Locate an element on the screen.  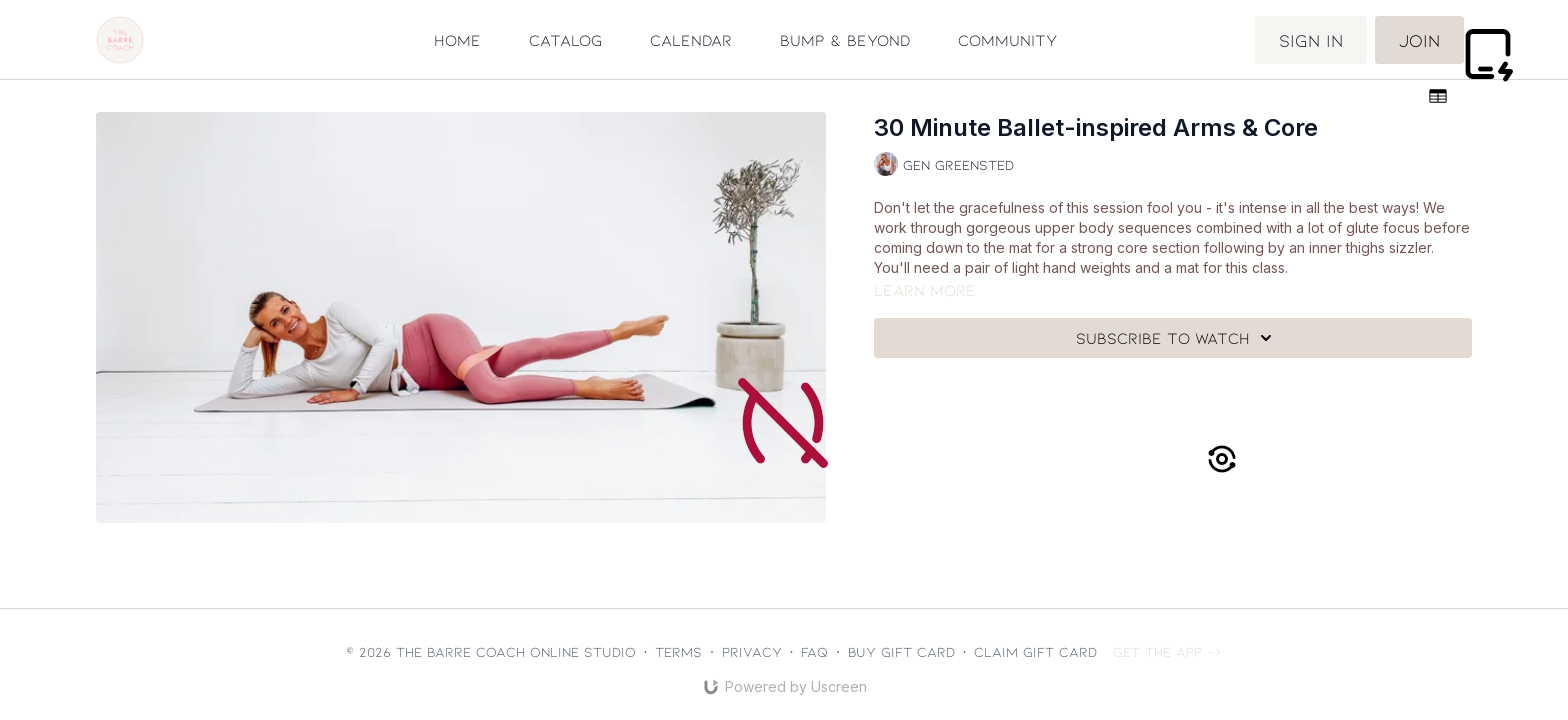
disable grouping or parentheses in formula is located at coordinates (783, 423).